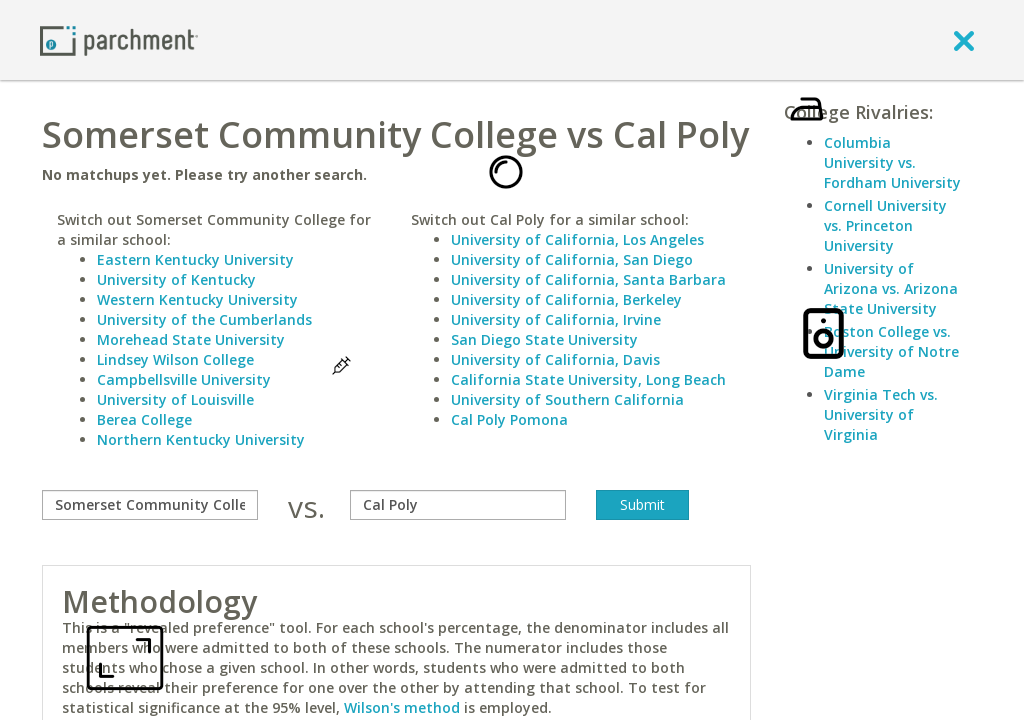 The width and height of the screenshot is (1024, 720). I want to click on apply inner shadow effect to top-left corner, so click(506, 172).